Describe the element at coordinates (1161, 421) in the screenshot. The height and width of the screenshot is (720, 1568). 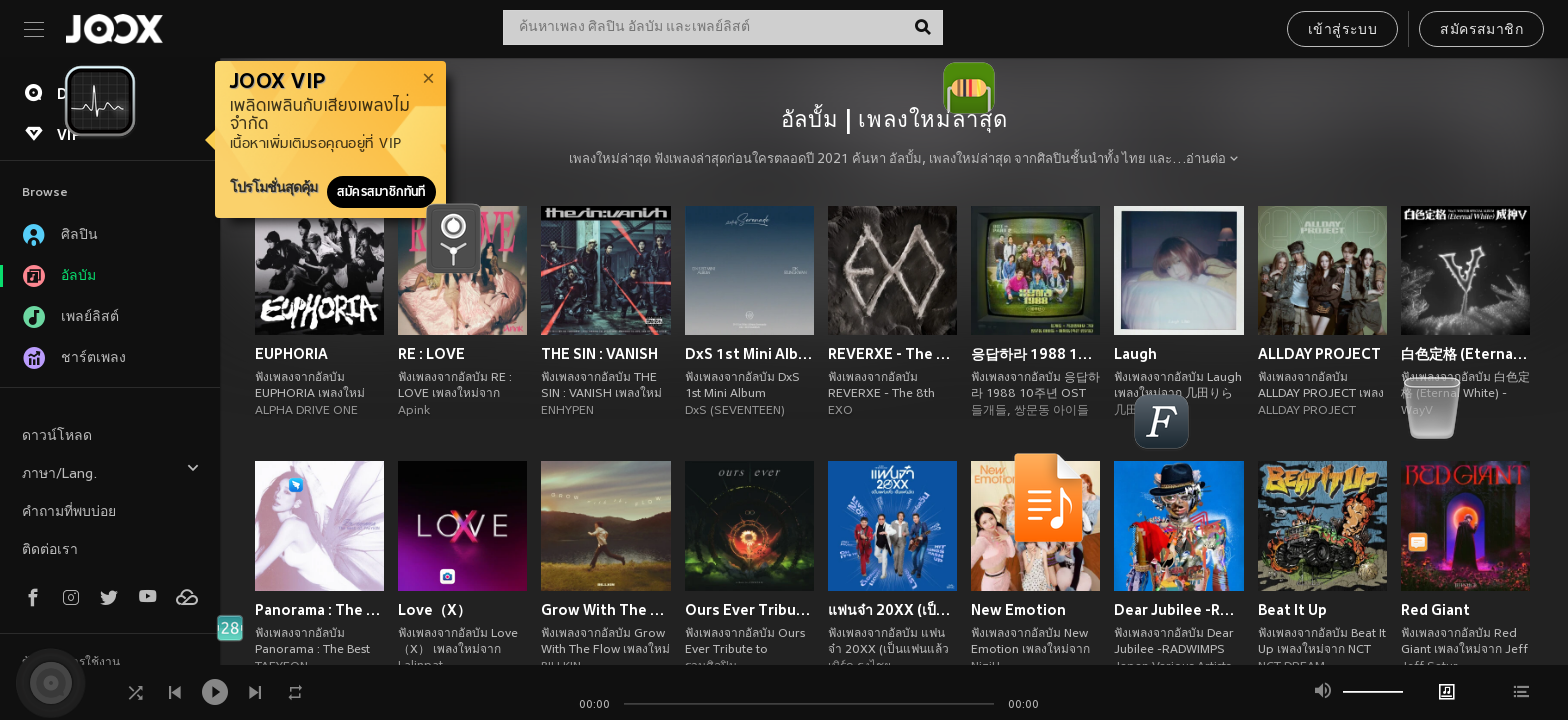
I see `open font management app` at that location.